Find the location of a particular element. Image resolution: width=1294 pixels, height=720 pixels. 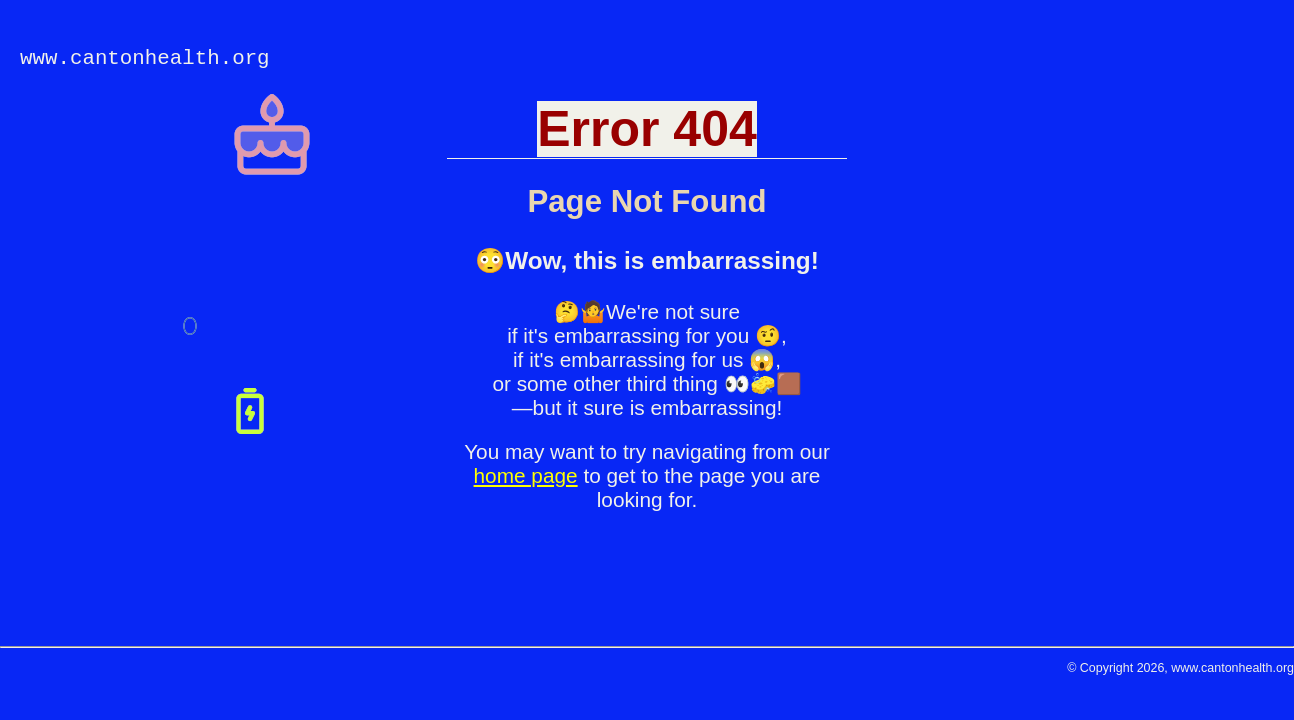

view birthday or celebration notifications is located at coordinates (272, 140).